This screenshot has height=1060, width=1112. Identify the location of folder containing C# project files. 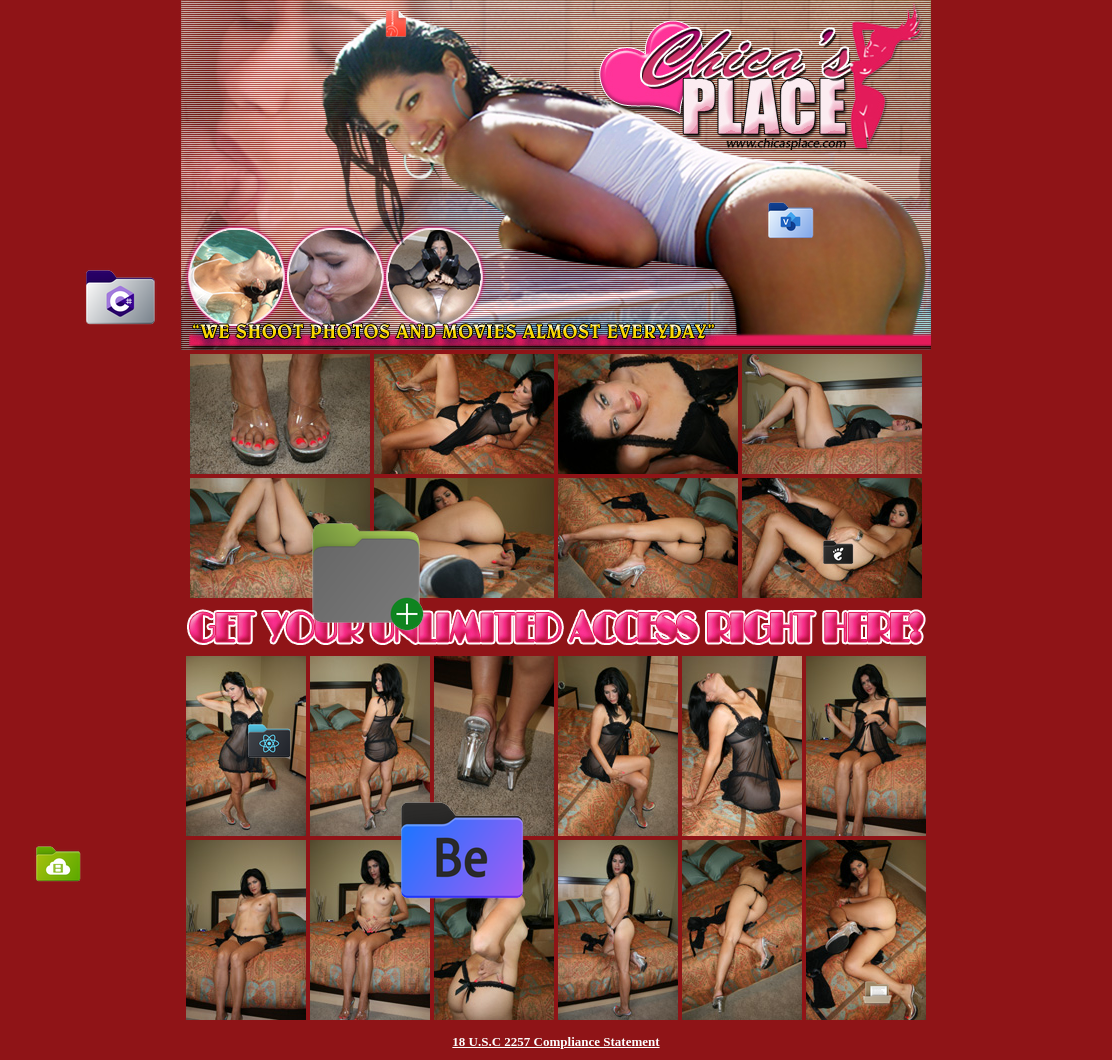
(120, 299).